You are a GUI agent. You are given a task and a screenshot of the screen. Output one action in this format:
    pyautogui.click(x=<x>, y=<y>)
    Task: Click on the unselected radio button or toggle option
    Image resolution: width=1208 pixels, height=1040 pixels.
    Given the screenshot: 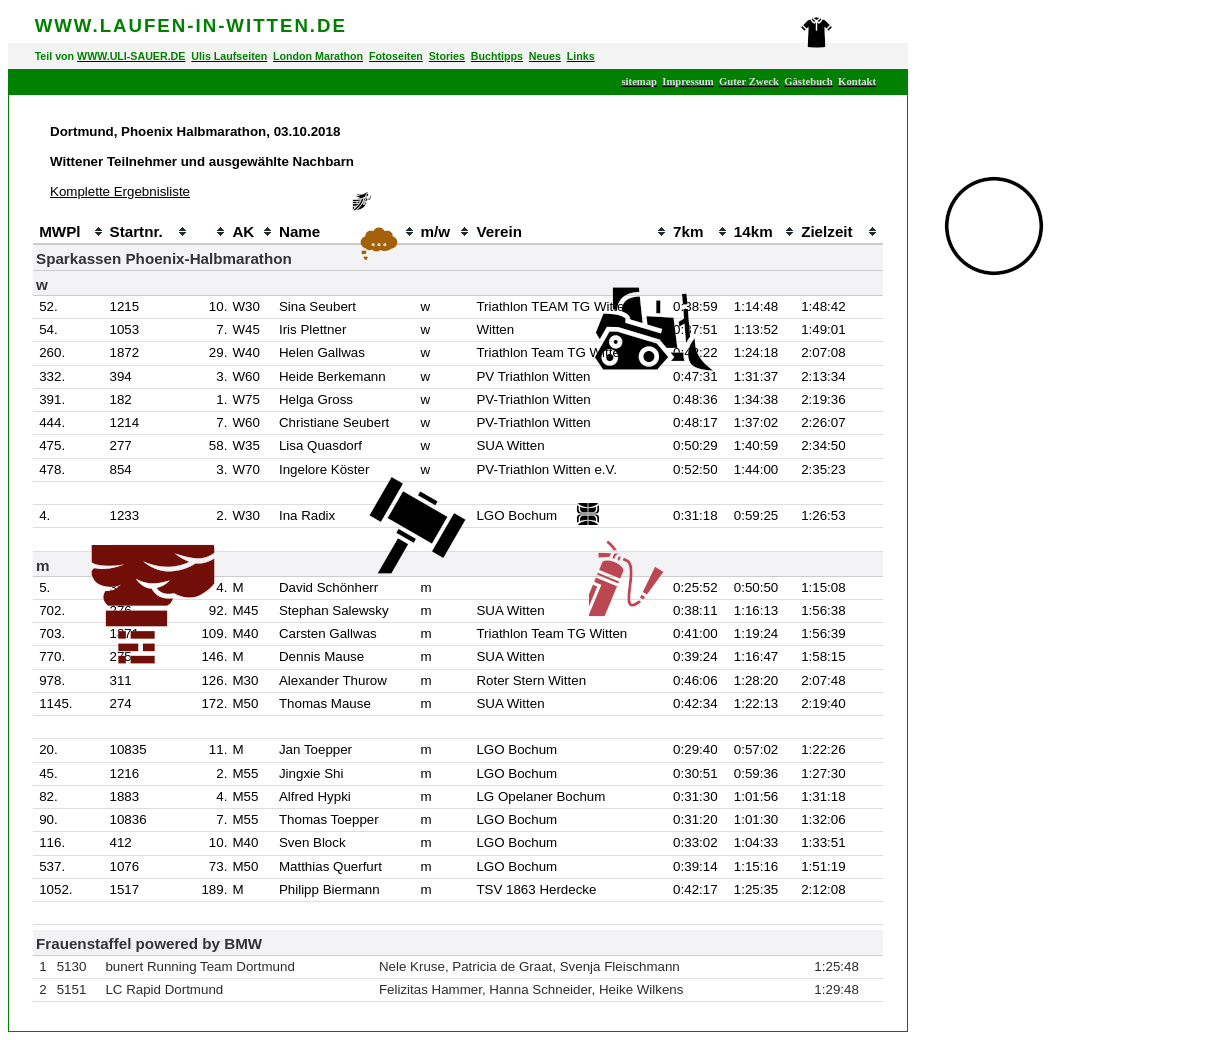 What is the action you would take?
    pyautogui.click(x=994, y=226)
    